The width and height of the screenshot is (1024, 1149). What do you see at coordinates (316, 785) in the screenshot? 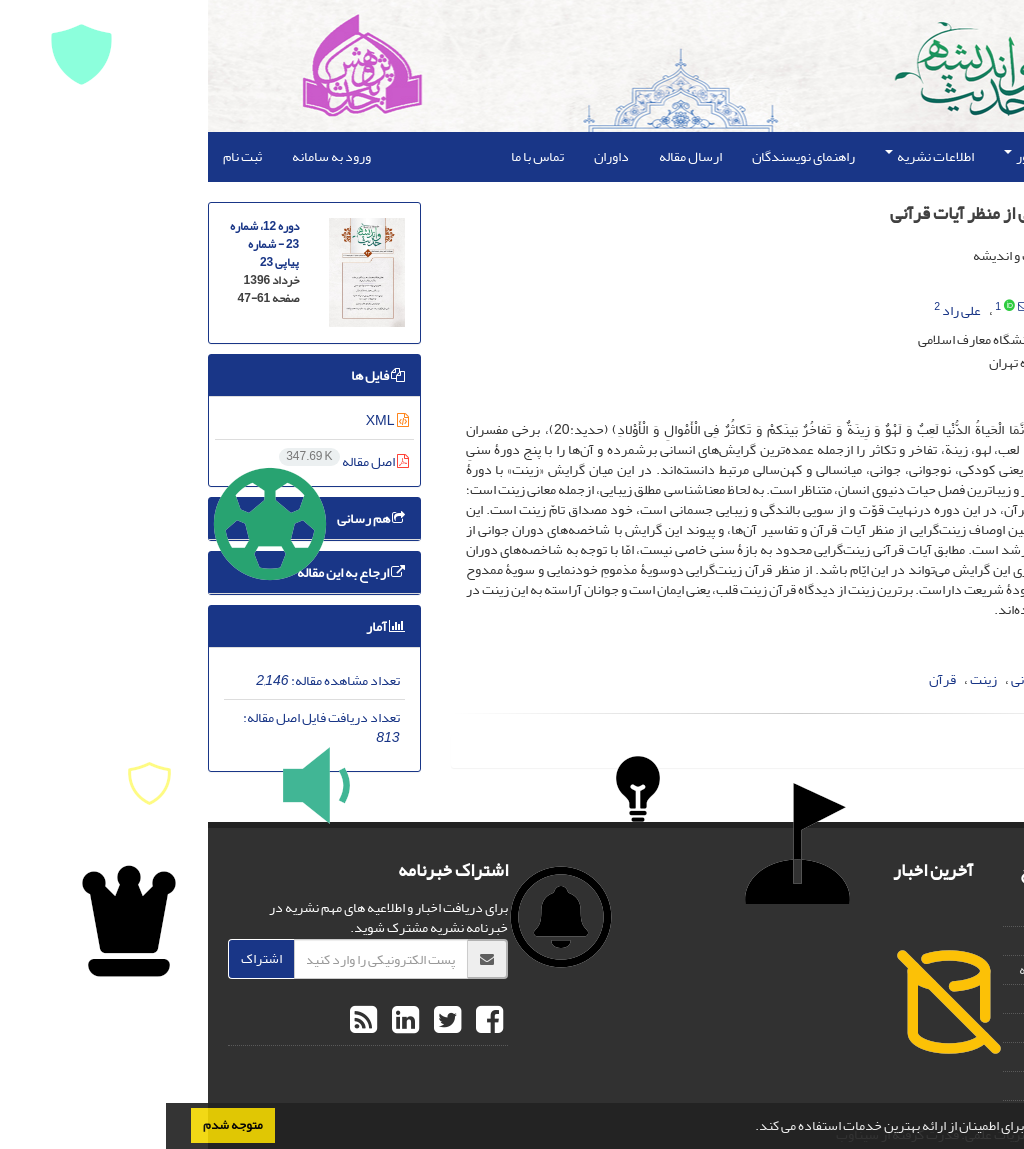
I see `adjust volume to low level` at bounding box center [316, 785].